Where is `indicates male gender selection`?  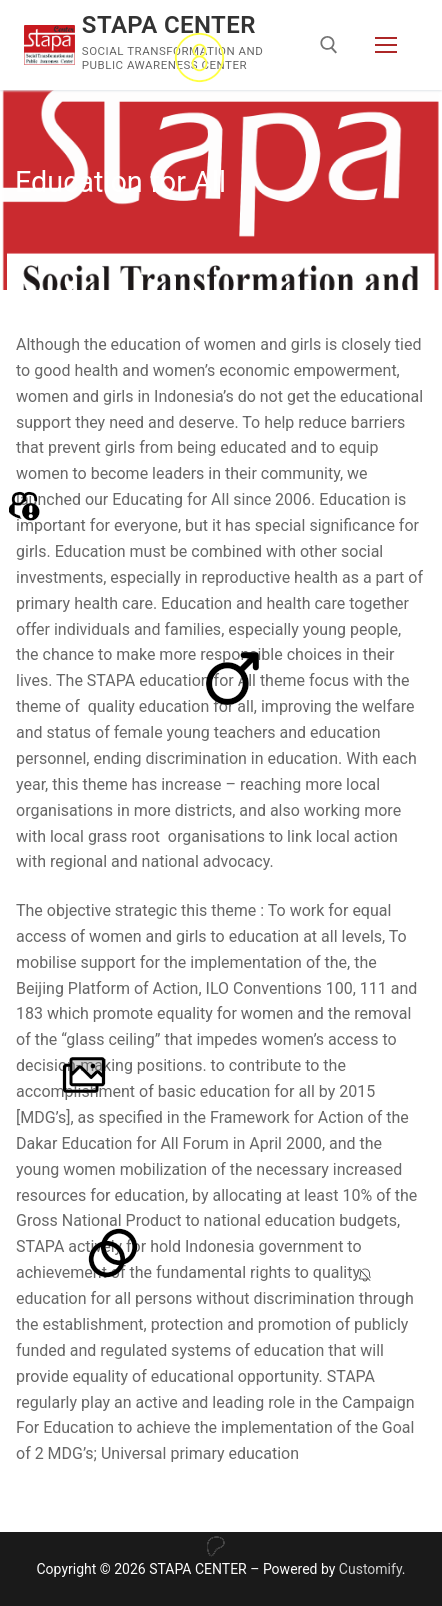
indicates male gender selection is located at coordinates (233, 677).